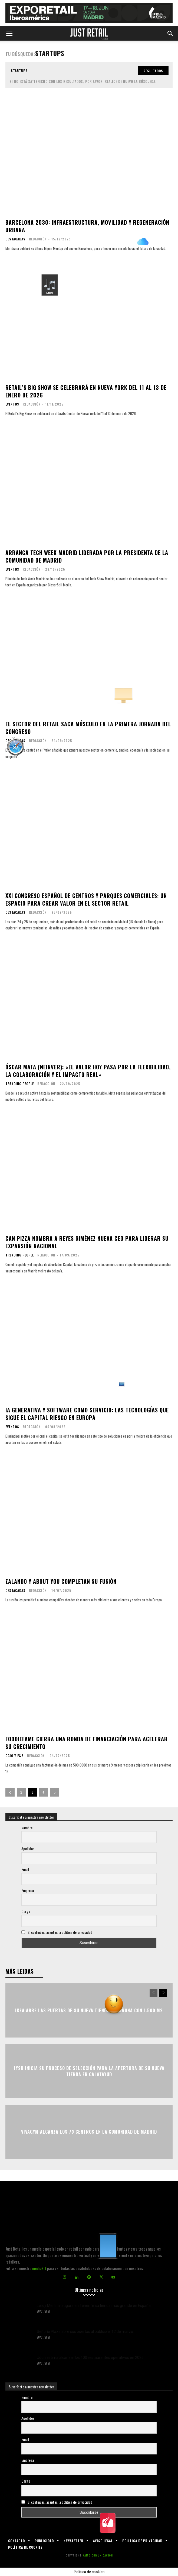 The width and height of the screenshot is (178, 2576). What do you see at coordinates (123, 695) in the screenshot?
I see `represents a yellow iMac device in system preferences` at bounding box center [123, 695].